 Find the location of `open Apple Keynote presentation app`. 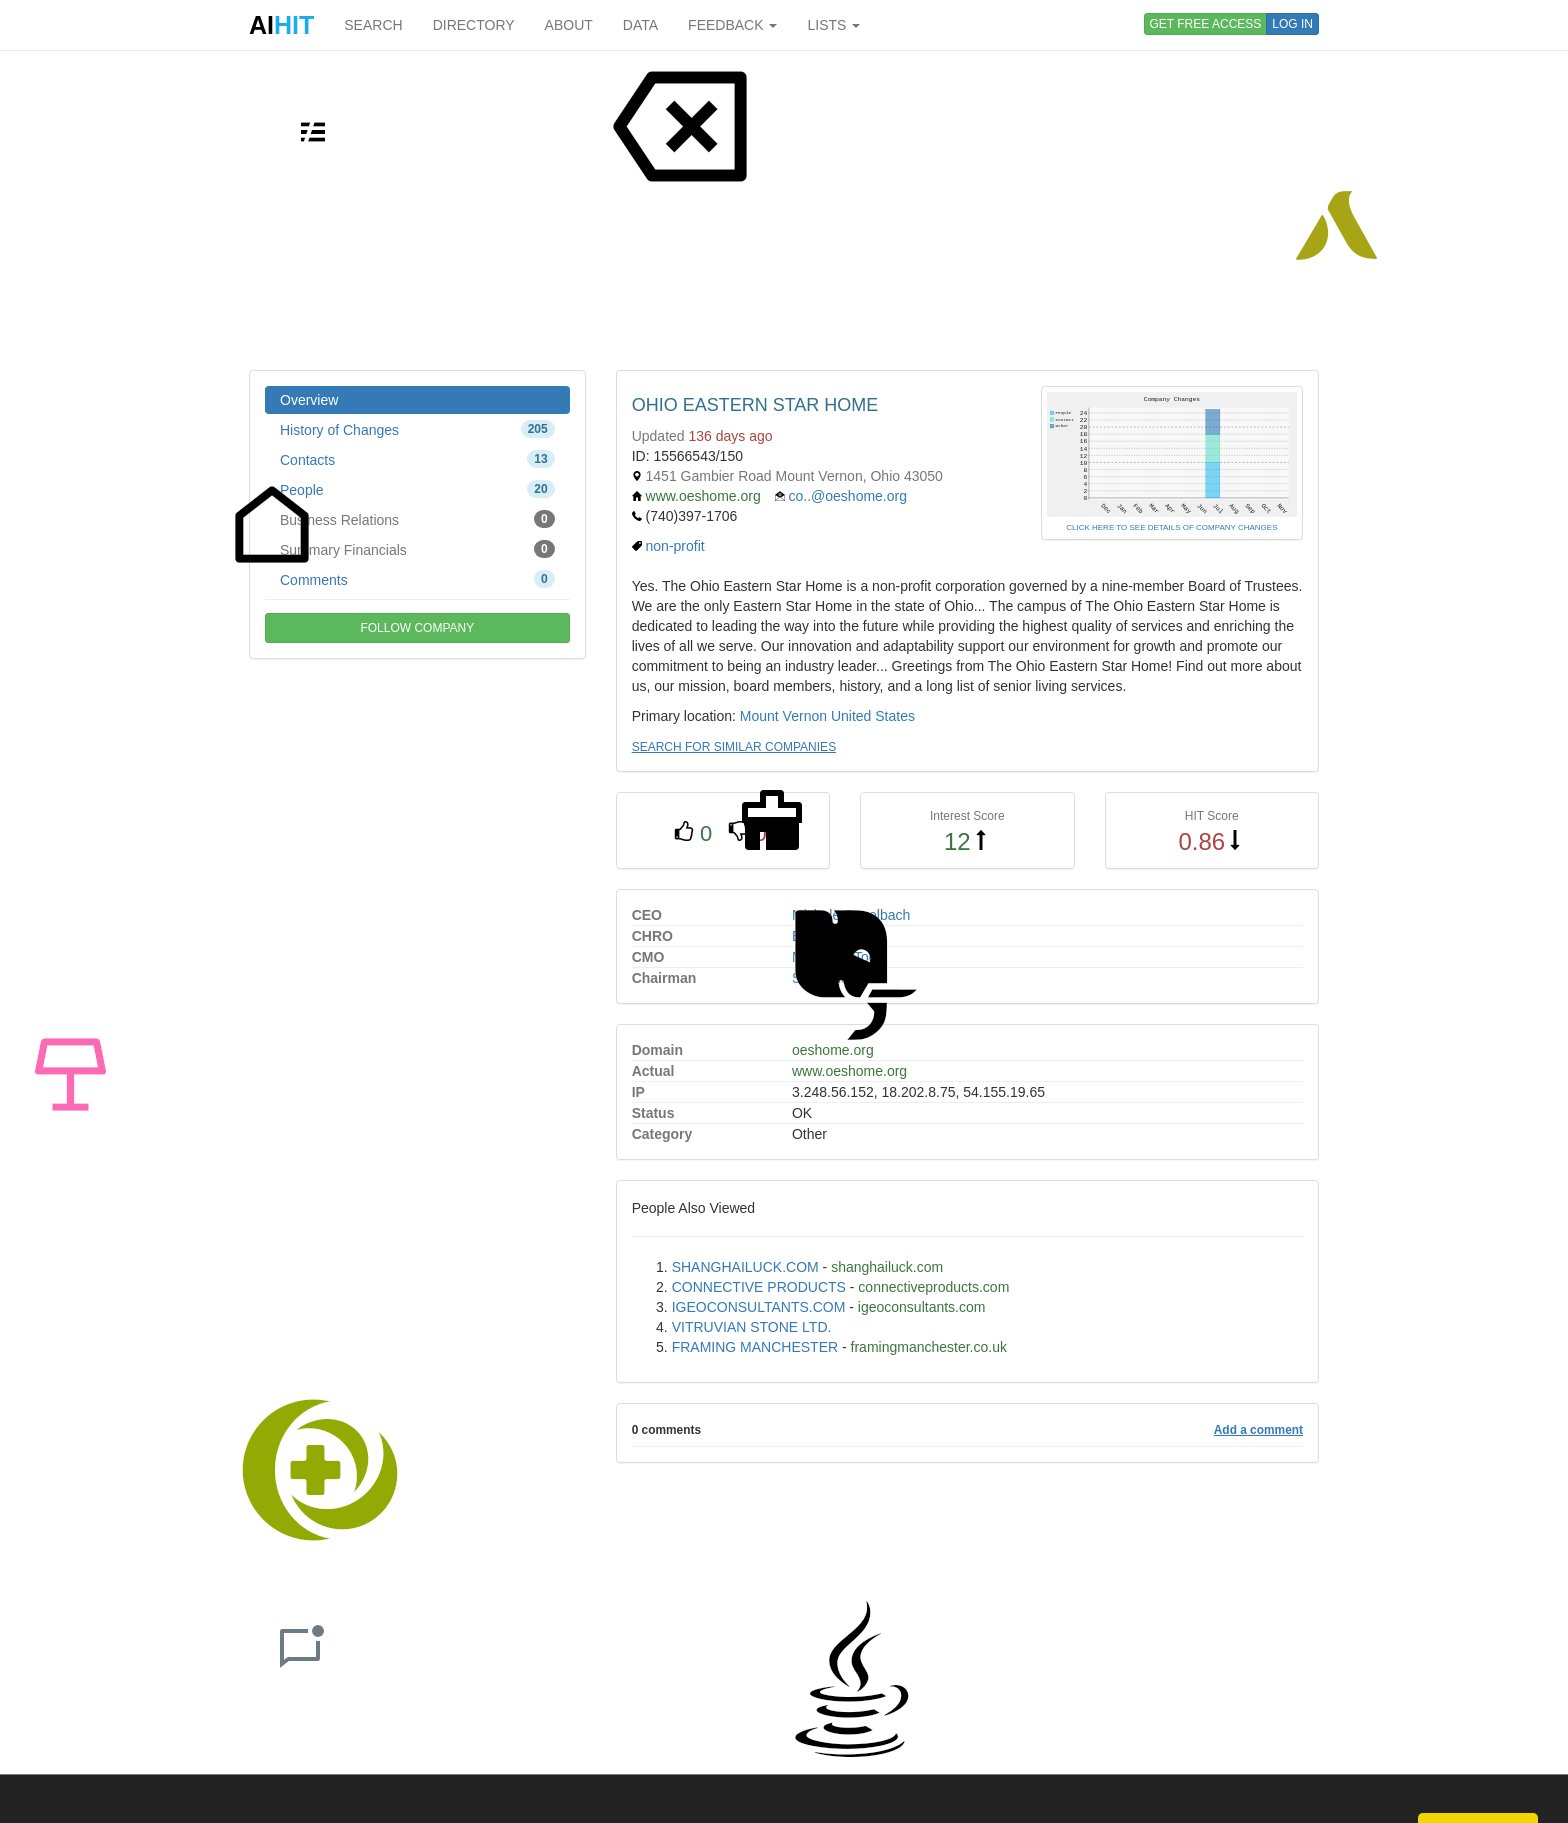

open Apple Keynote presentation app is located at coordinates (70, 1074).